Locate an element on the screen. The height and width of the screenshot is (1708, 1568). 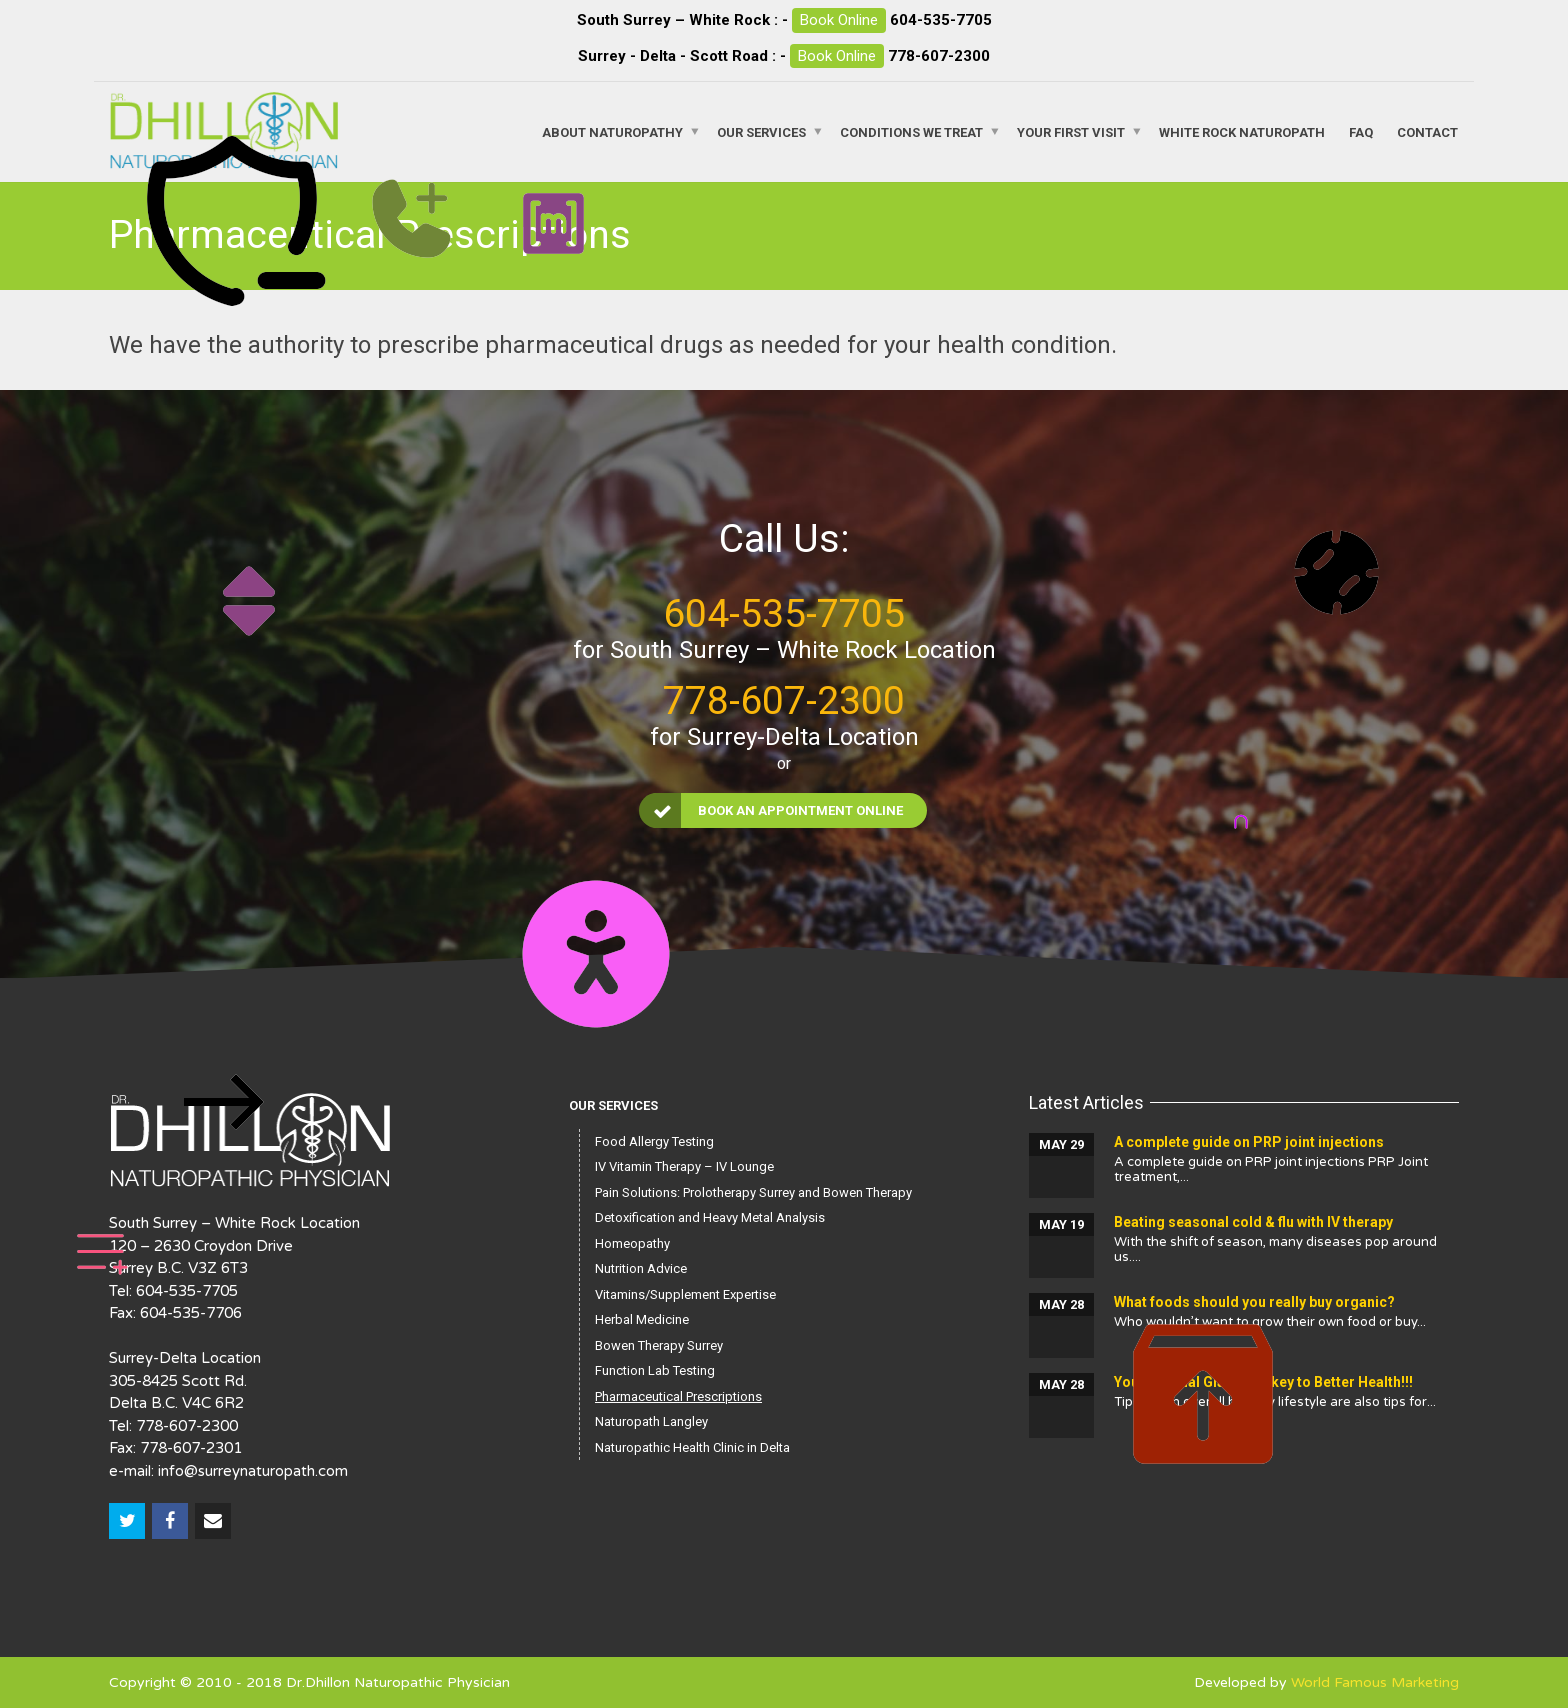
sort items in a list is located at coordinates (249, 601).